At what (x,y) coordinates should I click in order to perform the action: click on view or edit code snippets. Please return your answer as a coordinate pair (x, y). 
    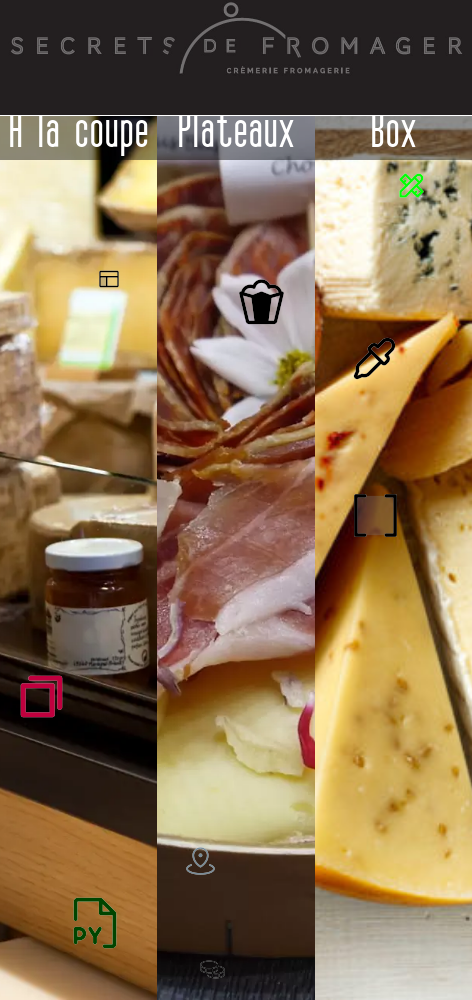
    Looking at the image, I should click on (375, 515).